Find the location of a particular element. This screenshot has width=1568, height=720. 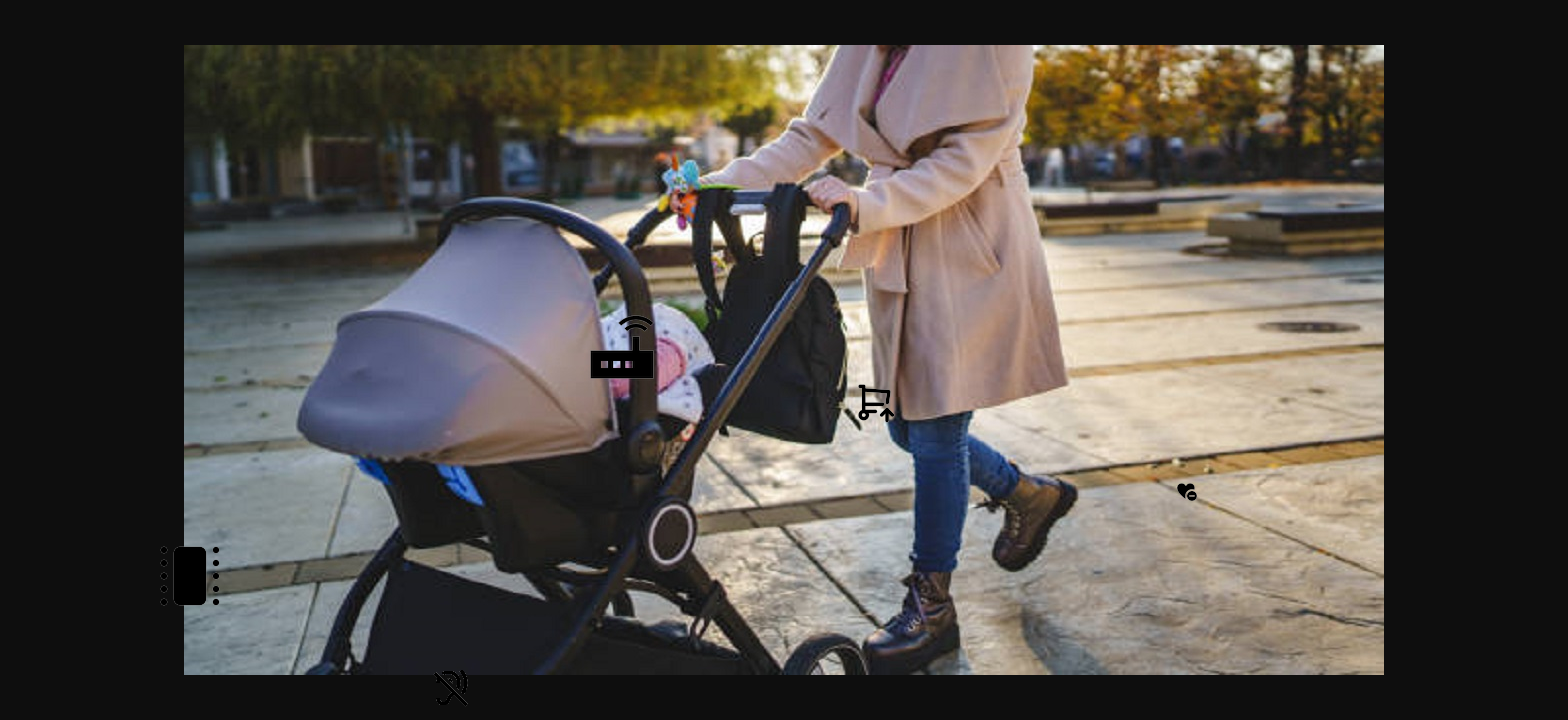

view container or package contents is located at coordinates (190, 576).